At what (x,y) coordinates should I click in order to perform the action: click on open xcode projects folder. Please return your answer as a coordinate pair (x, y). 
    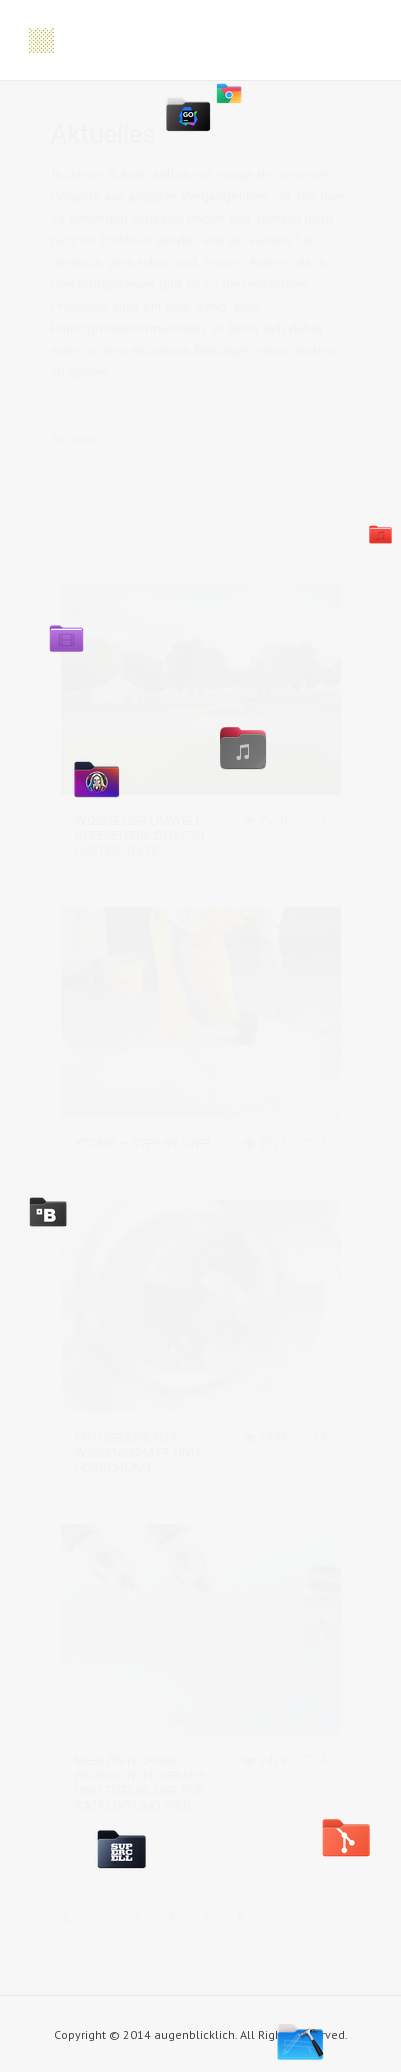
    Looking at the image, I should click on (300, 2043).